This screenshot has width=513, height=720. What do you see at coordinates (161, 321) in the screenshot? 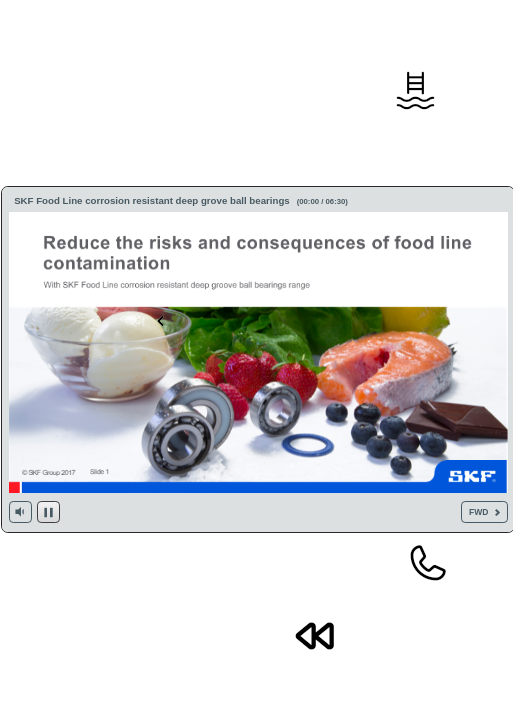
I see `go back to the previous screen` at bounding box center [161, 321].